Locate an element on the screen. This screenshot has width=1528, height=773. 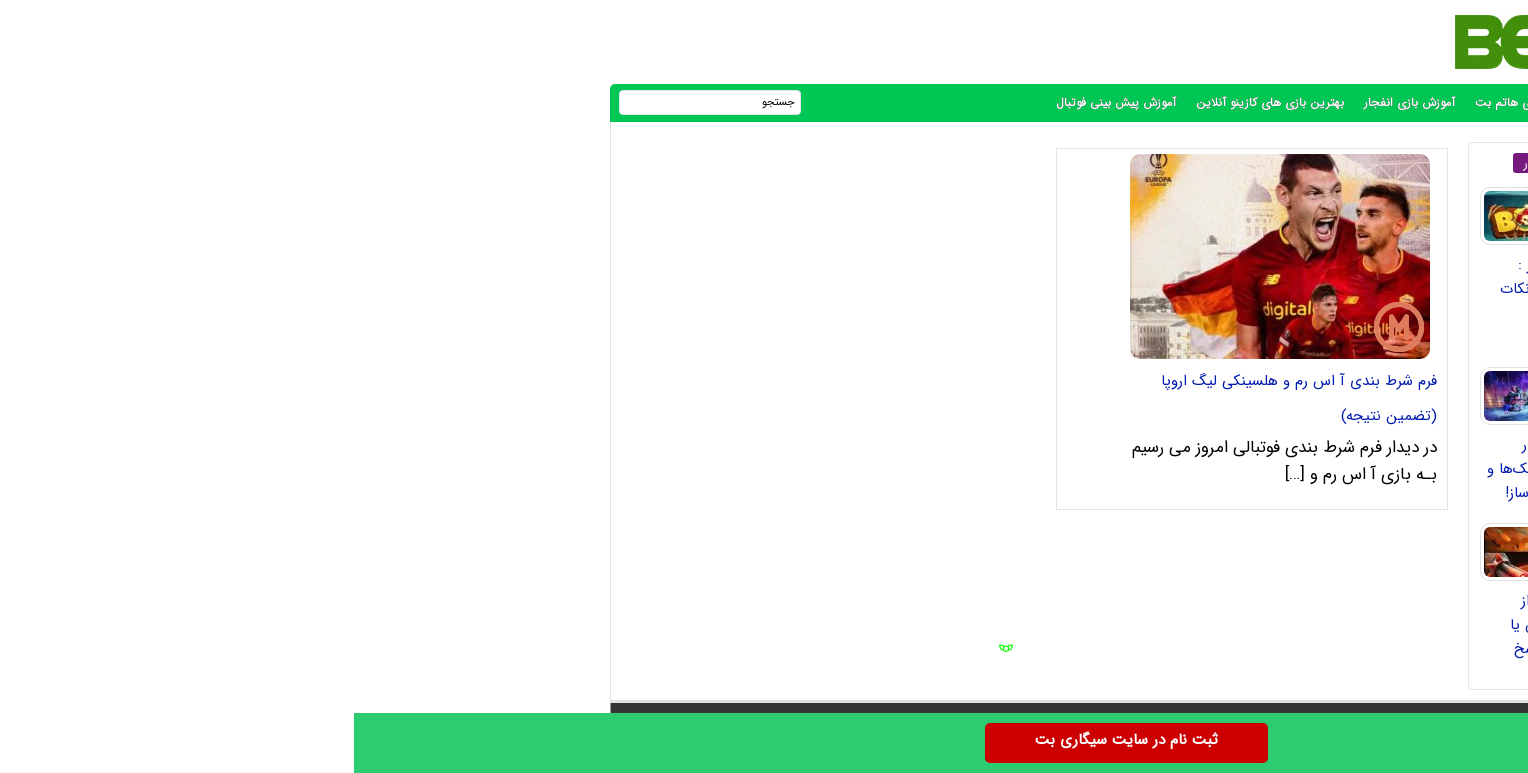
metro or subway transit indicator is located at coordinates (1399, 327).